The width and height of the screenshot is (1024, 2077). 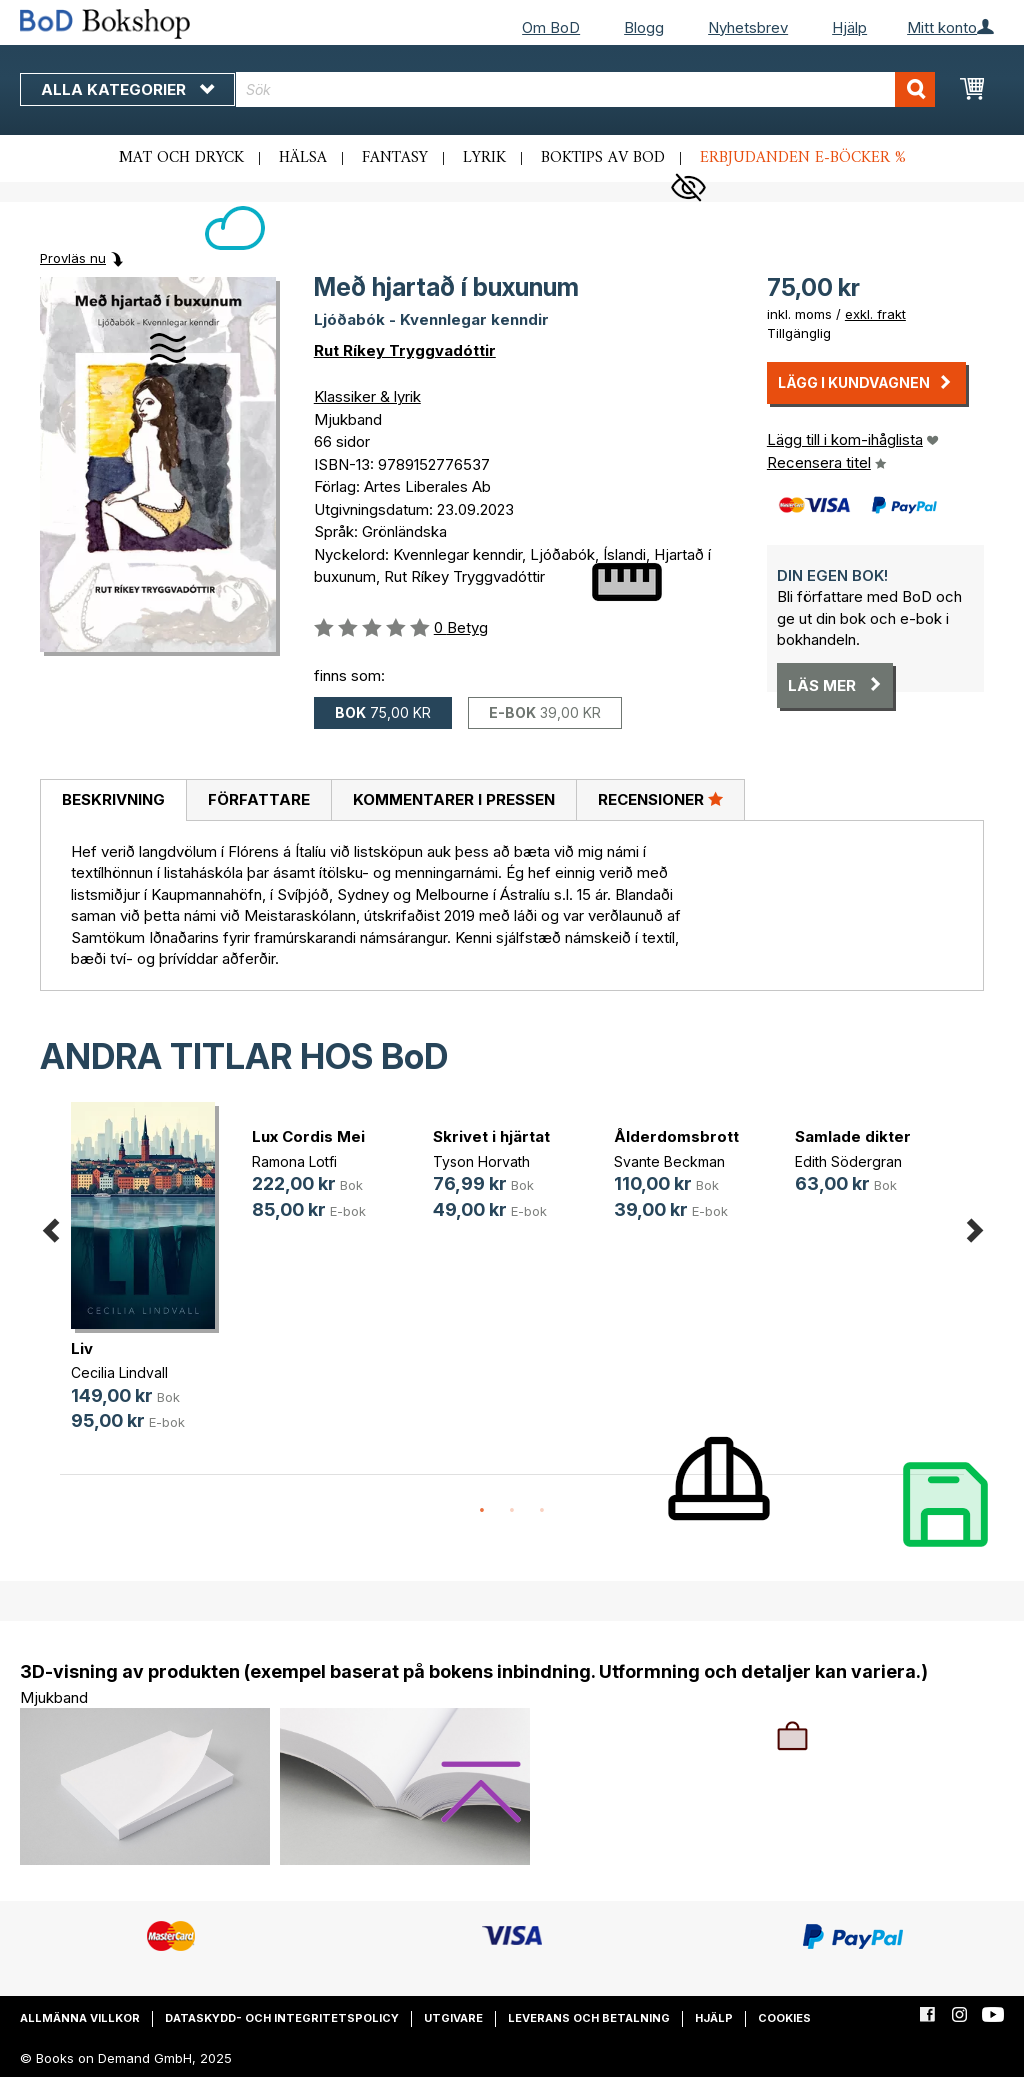 I want to click on access cloud storage, so click(x=235, y=228).